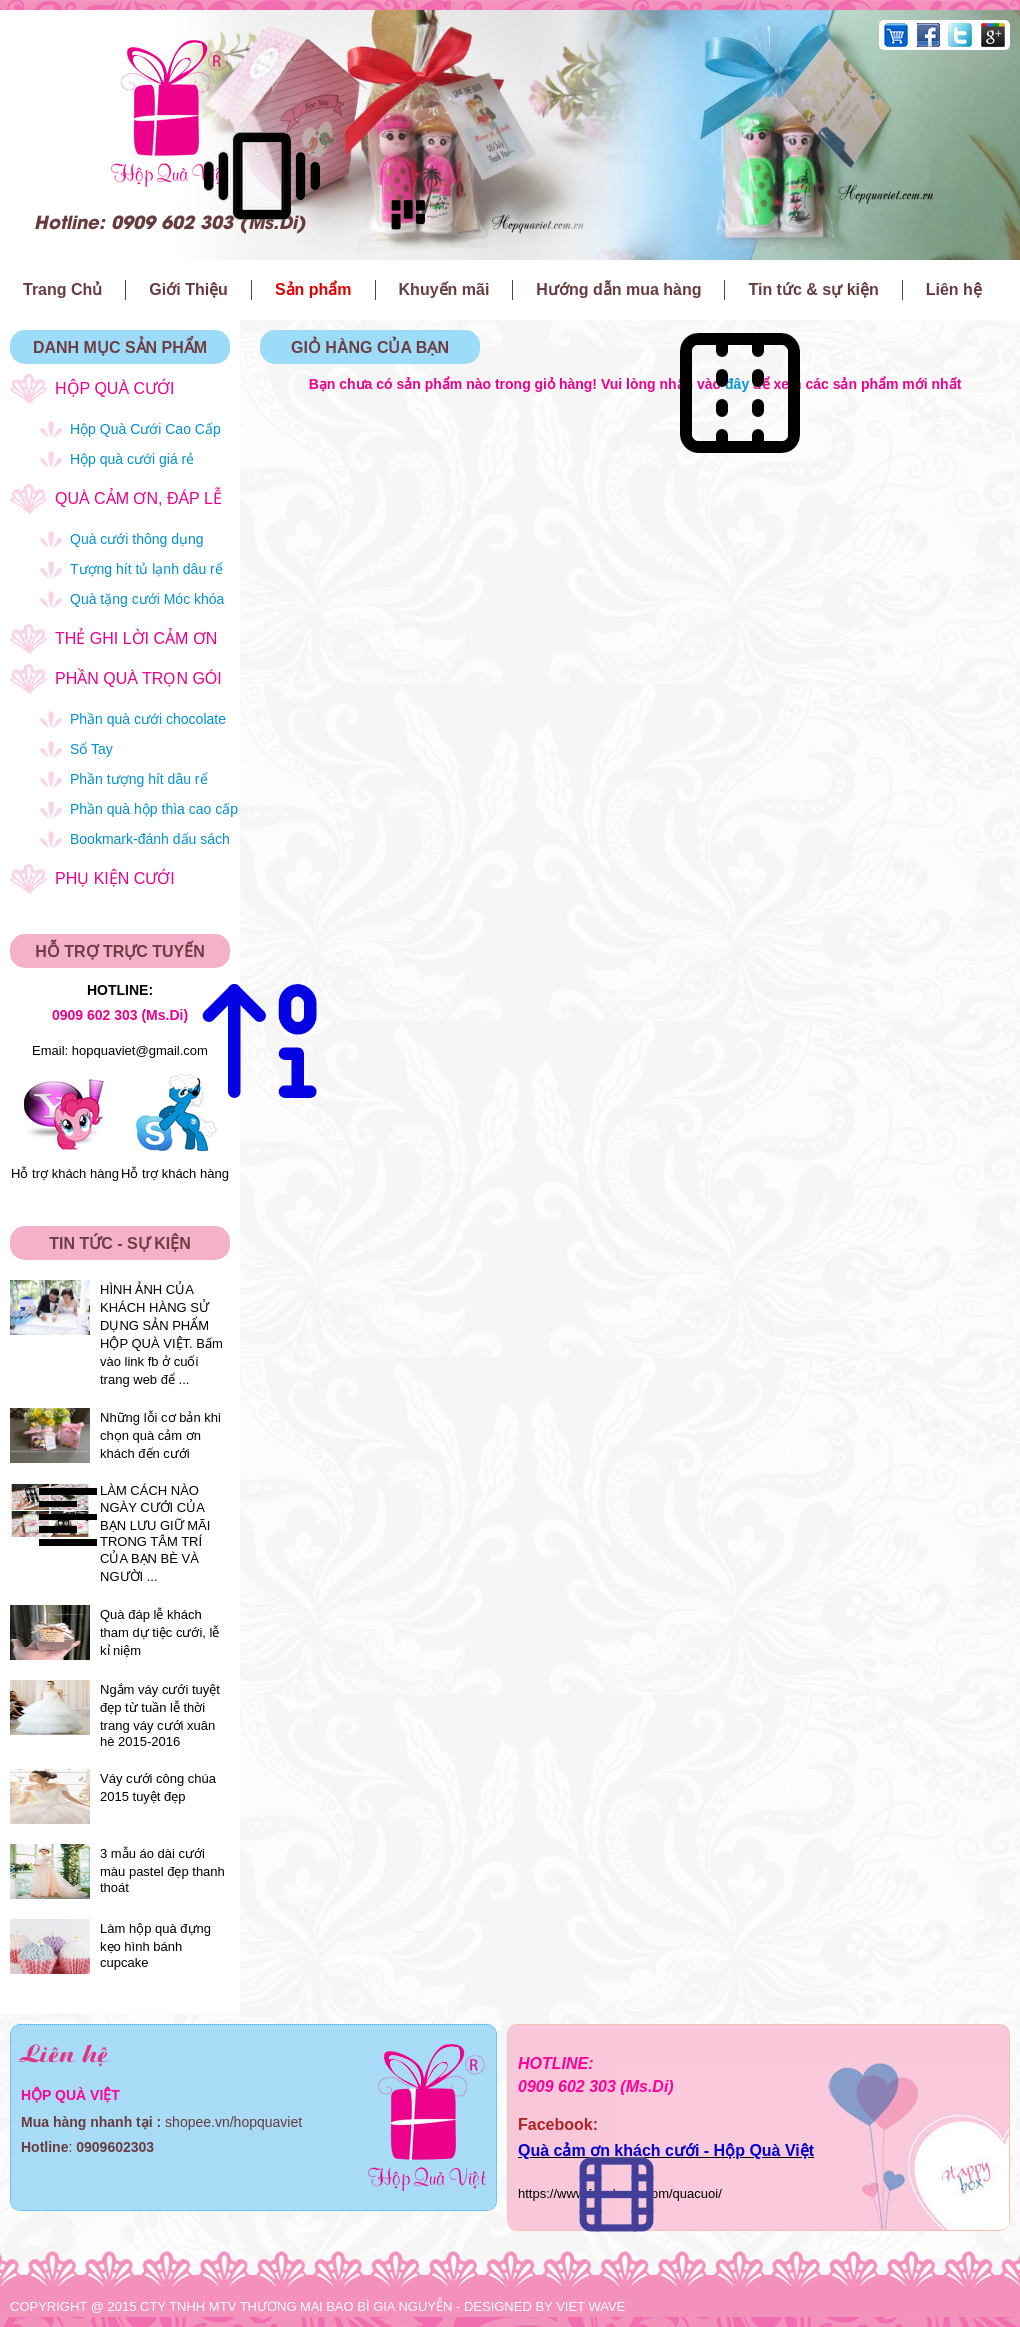 The width and height of the screenshot is (1020, 2327). I want to click on sort in ascending numerical order, so click(266, 1041).